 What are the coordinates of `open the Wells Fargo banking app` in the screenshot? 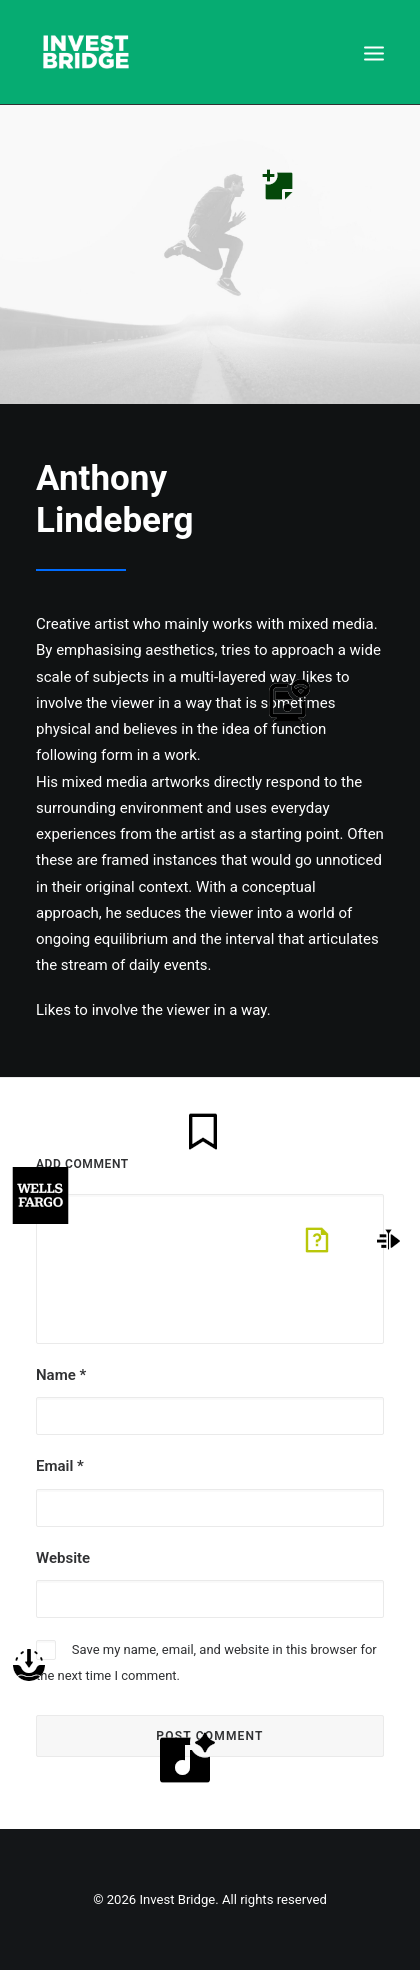 It's located at (40, 1195).